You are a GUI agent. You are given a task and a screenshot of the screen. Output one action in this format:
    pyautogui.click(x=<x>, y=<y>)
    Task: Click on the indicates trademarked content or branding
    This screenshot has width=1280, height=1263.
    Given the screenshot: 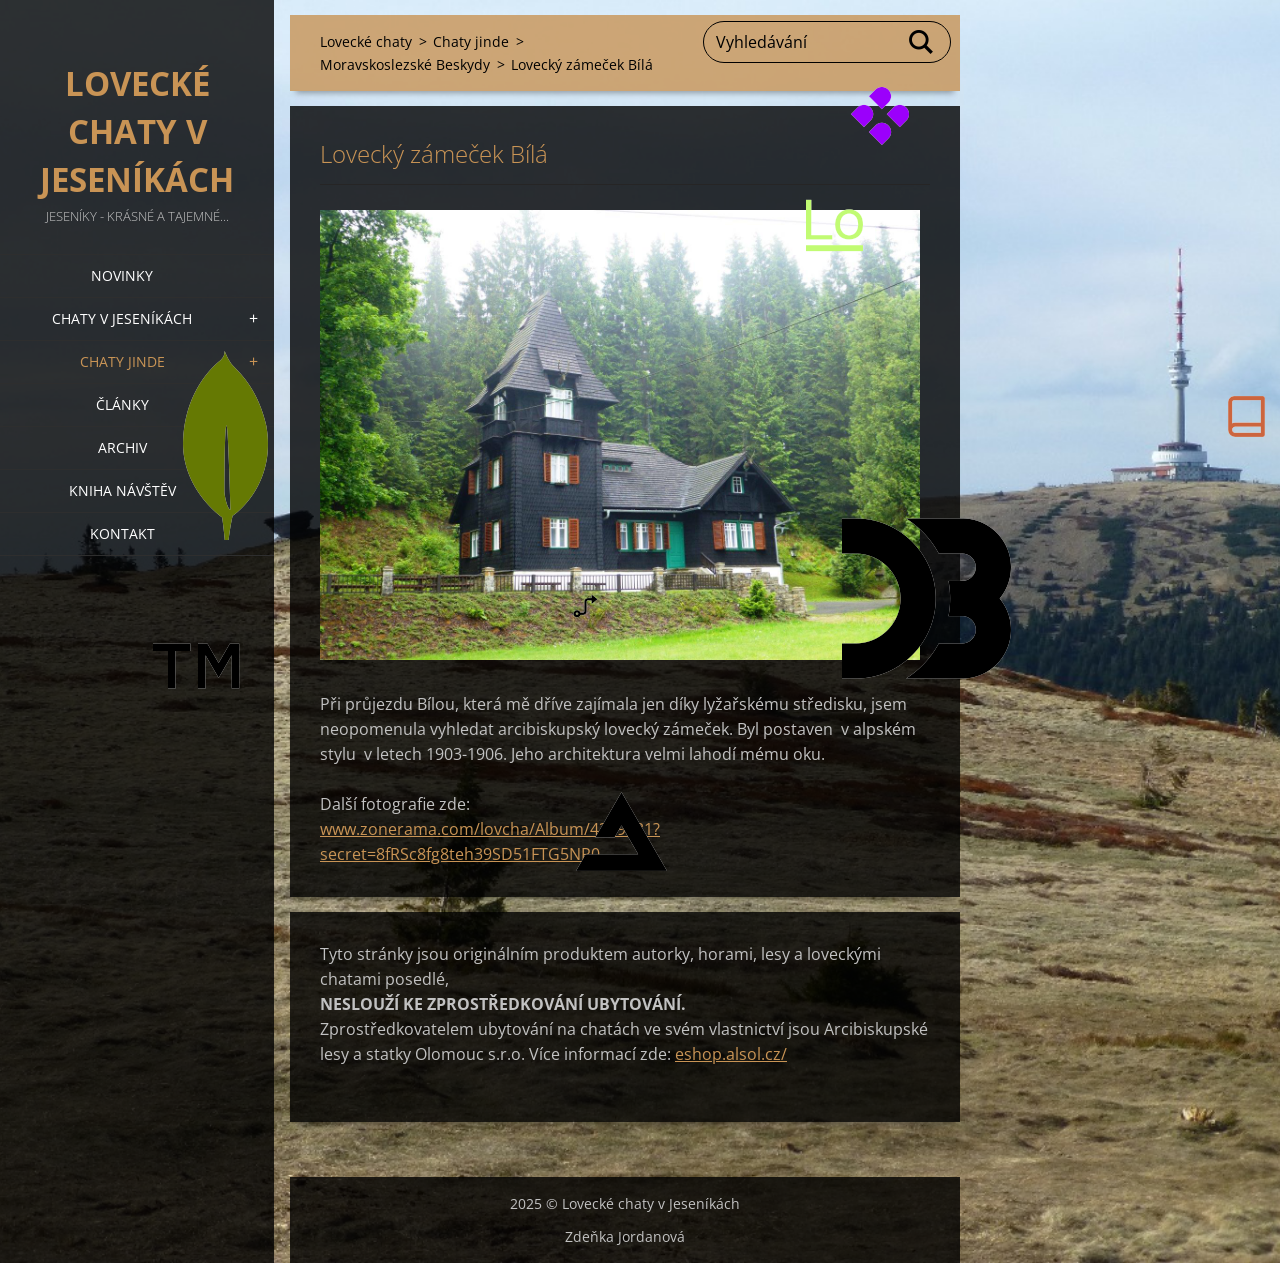 What is the action you would take?
    pyautogui.click(x=198, y=666)
    